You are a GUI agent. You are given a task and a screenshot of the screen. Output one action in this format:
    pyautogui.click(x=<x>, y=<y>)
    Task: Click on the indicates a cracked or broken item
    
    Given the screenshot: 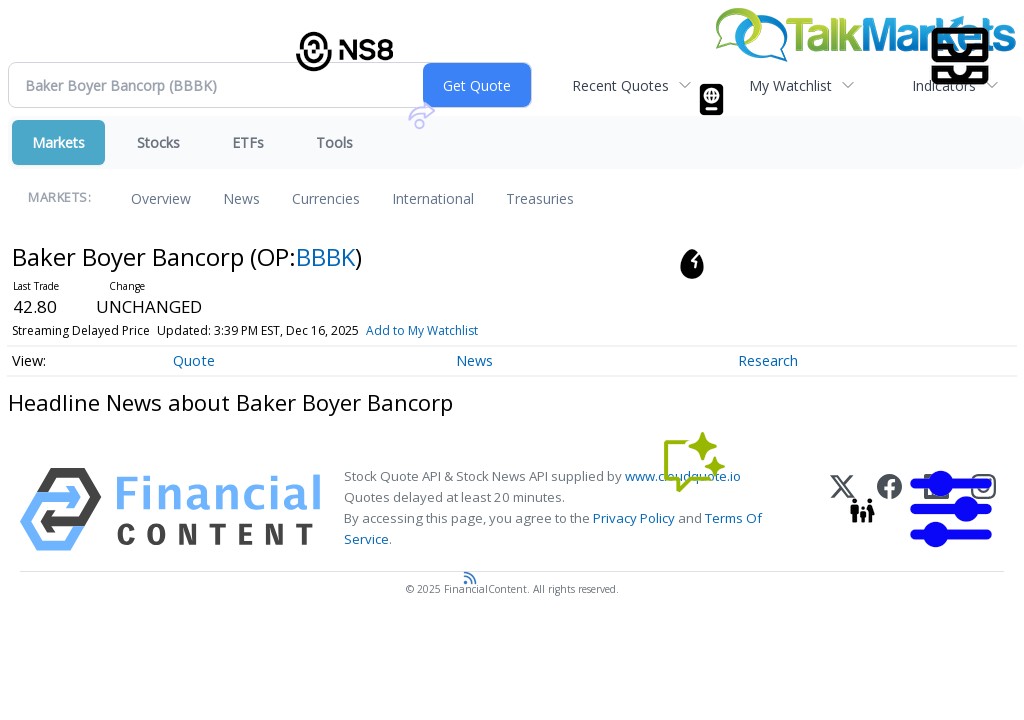 What is the action you would take?
    pyautogui.click(x=692, y=264)
    